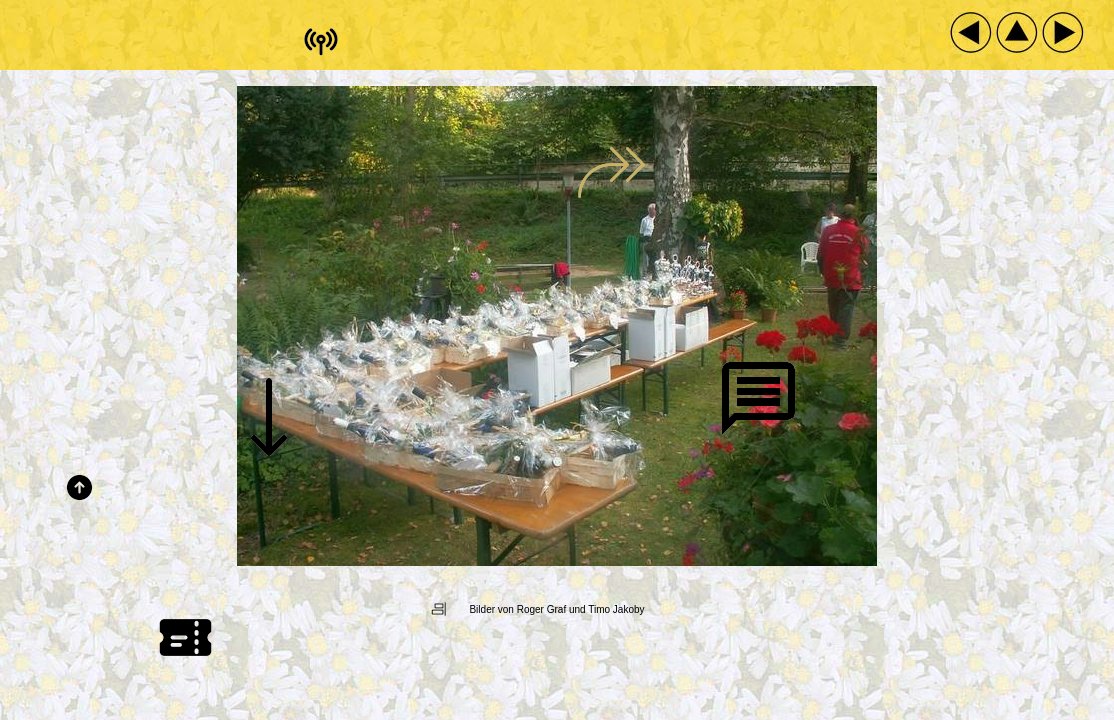 The width and height of the screenshot is (1114, 720). What do you see at coordinates (79, 487) in the screenshot?
I see `upload a file or content` at bounding box center [79, 487].